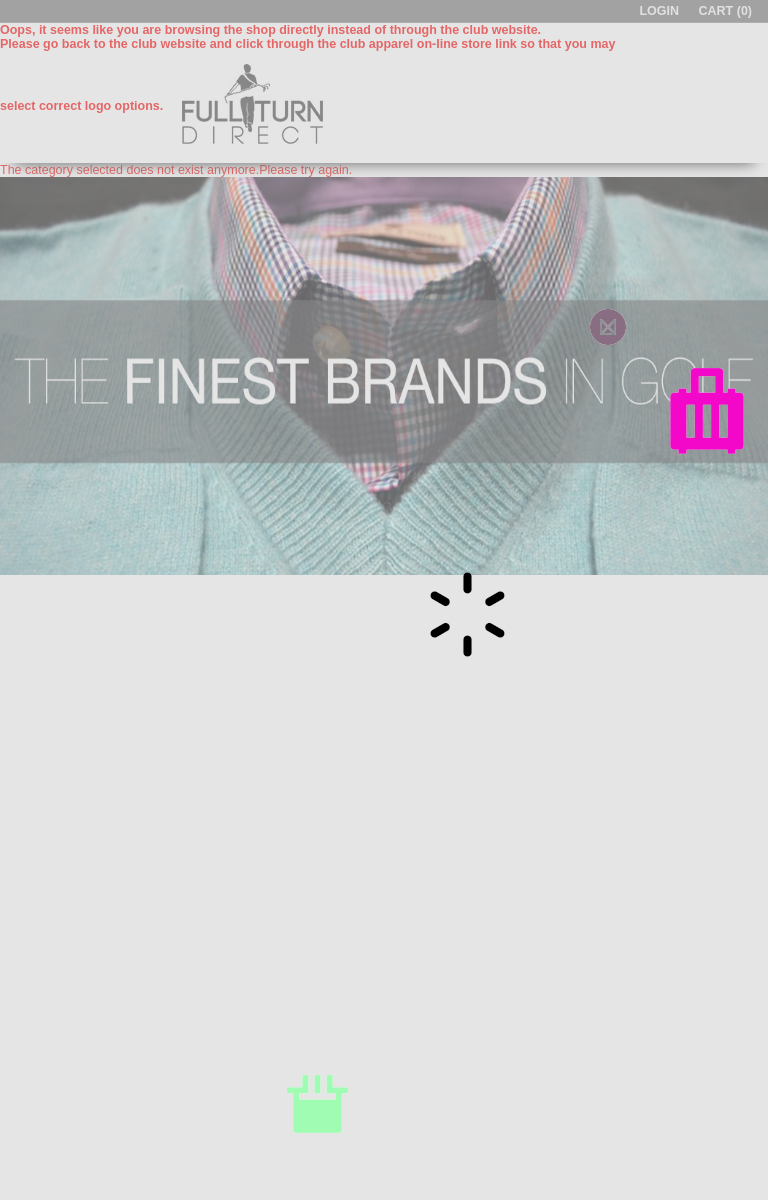 The height and width of the screenshot is (1200, 768). I want to click on sensor device status indicator, so click(317, 1105).